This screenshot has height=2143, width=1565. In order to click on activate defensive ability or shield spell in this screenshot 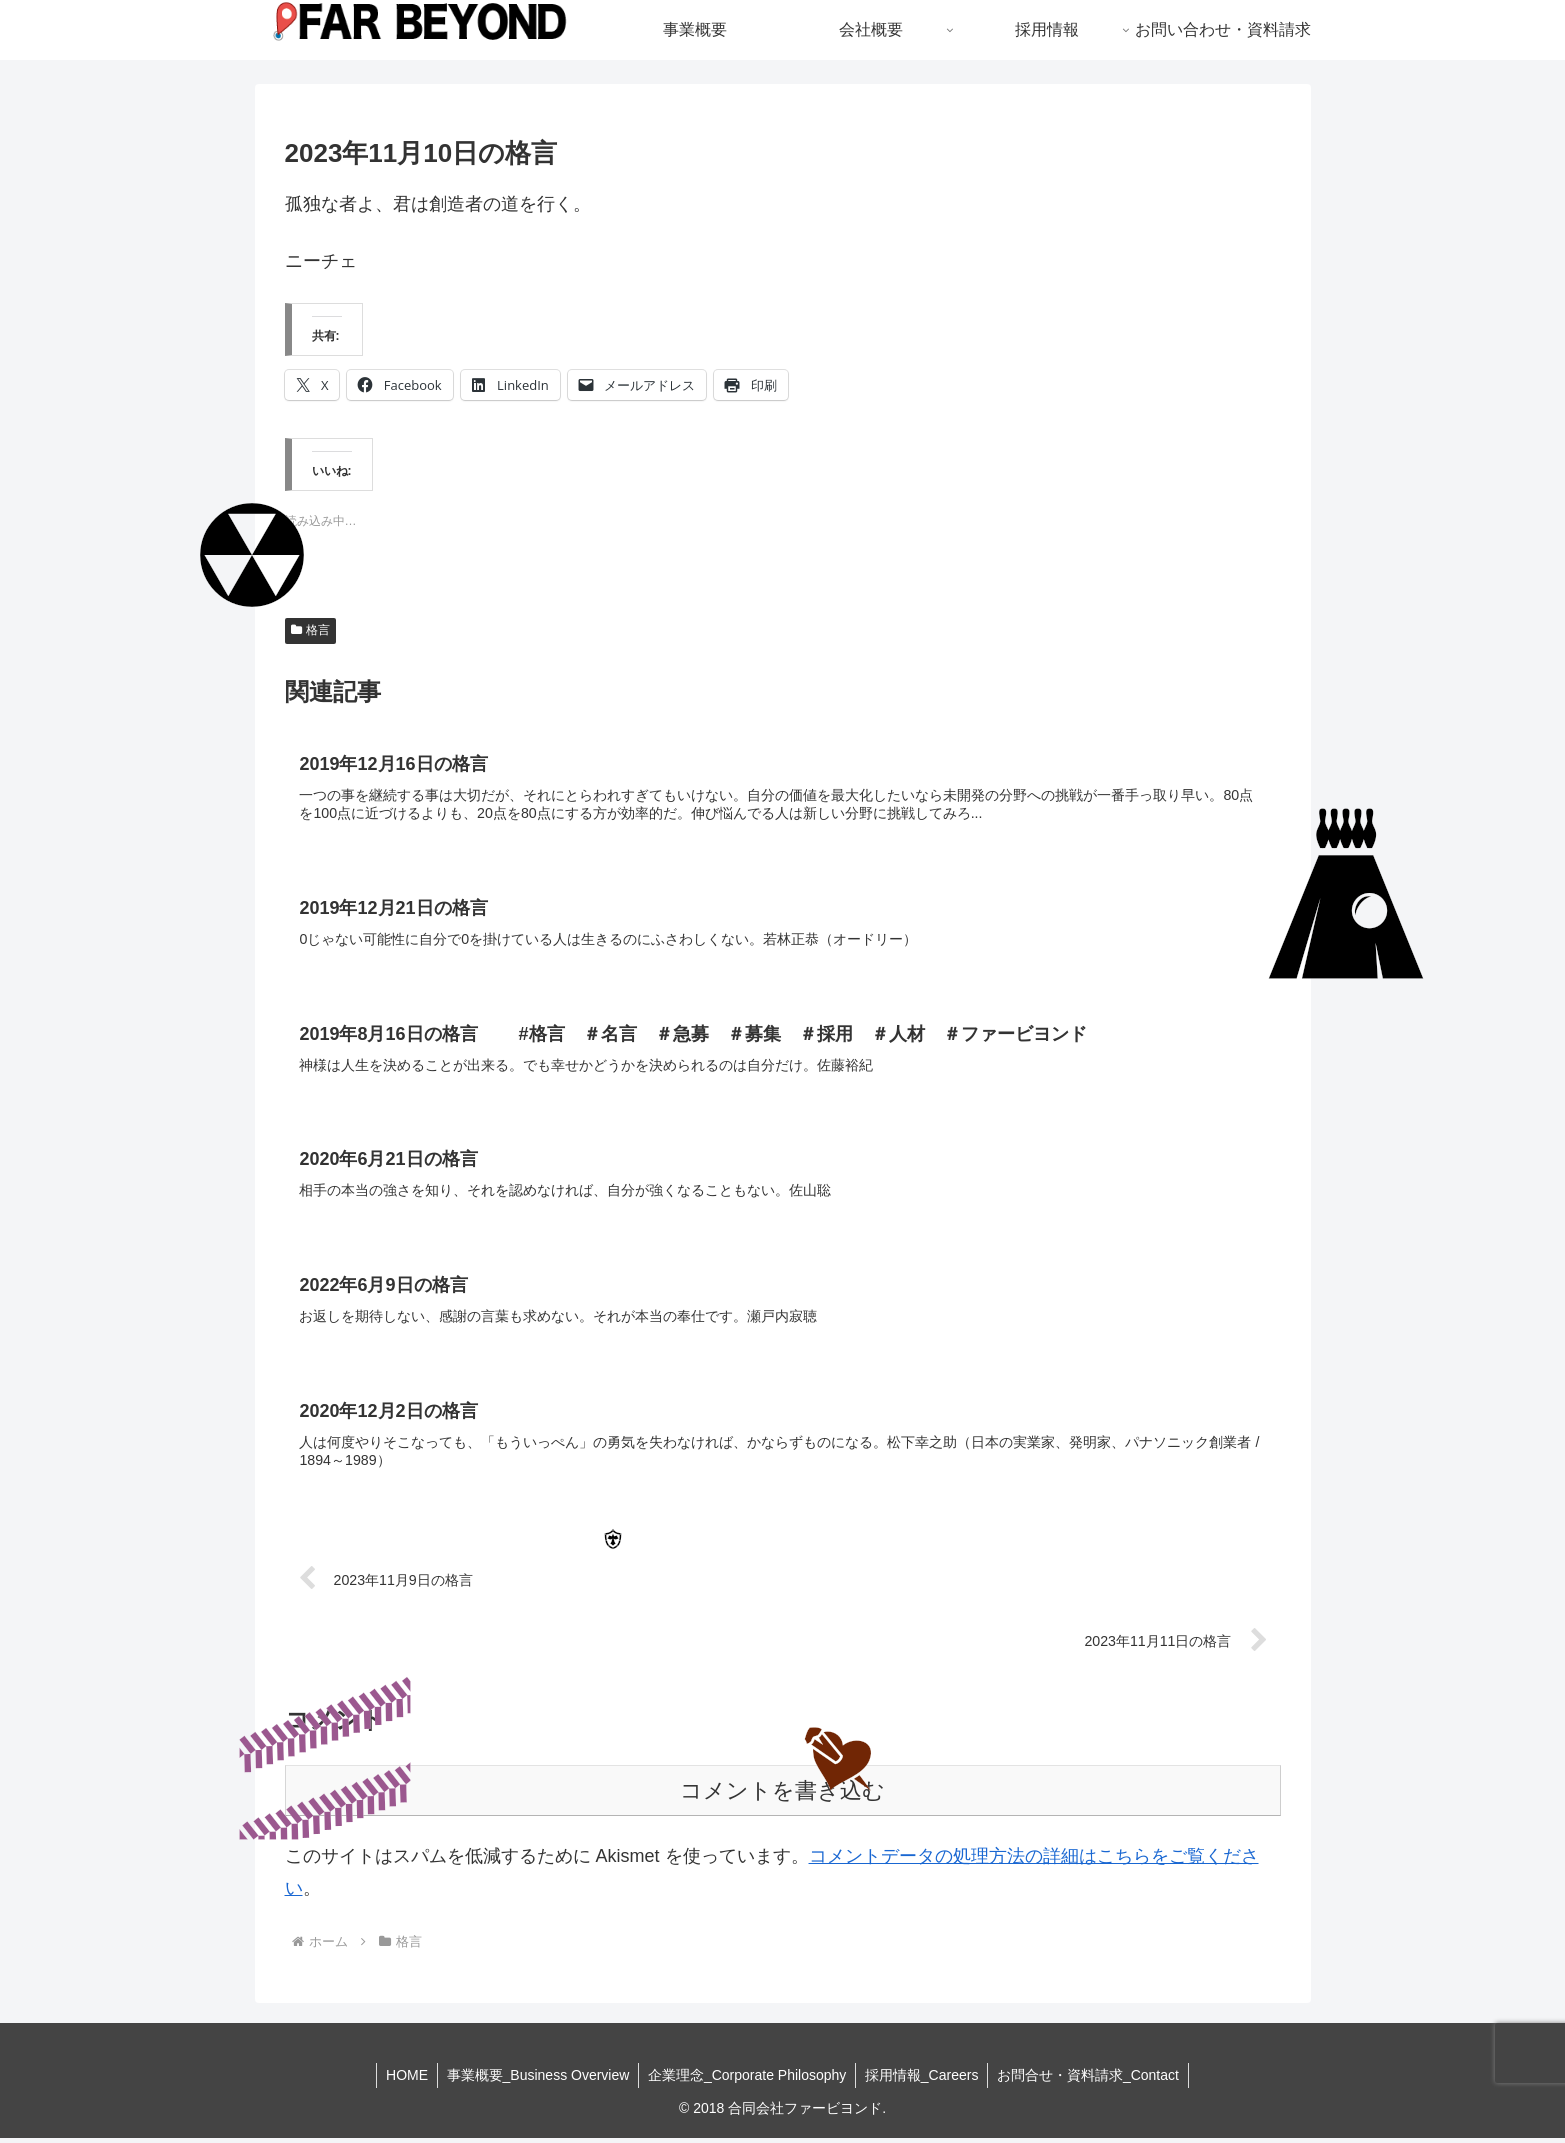, I will do `click(613, 1539)`.